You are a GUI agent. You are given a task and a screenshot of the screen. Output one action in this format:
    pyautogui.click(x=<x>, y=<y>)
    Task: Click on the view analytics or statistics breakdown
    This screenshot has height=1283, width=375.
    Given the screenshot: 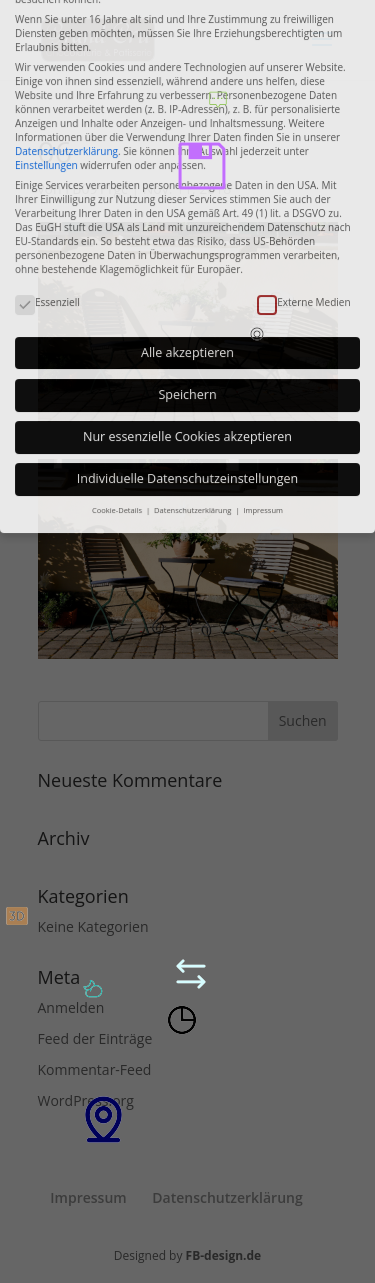 What is the action you would take?
    pyautogui.click(x=182, y=1020)
    